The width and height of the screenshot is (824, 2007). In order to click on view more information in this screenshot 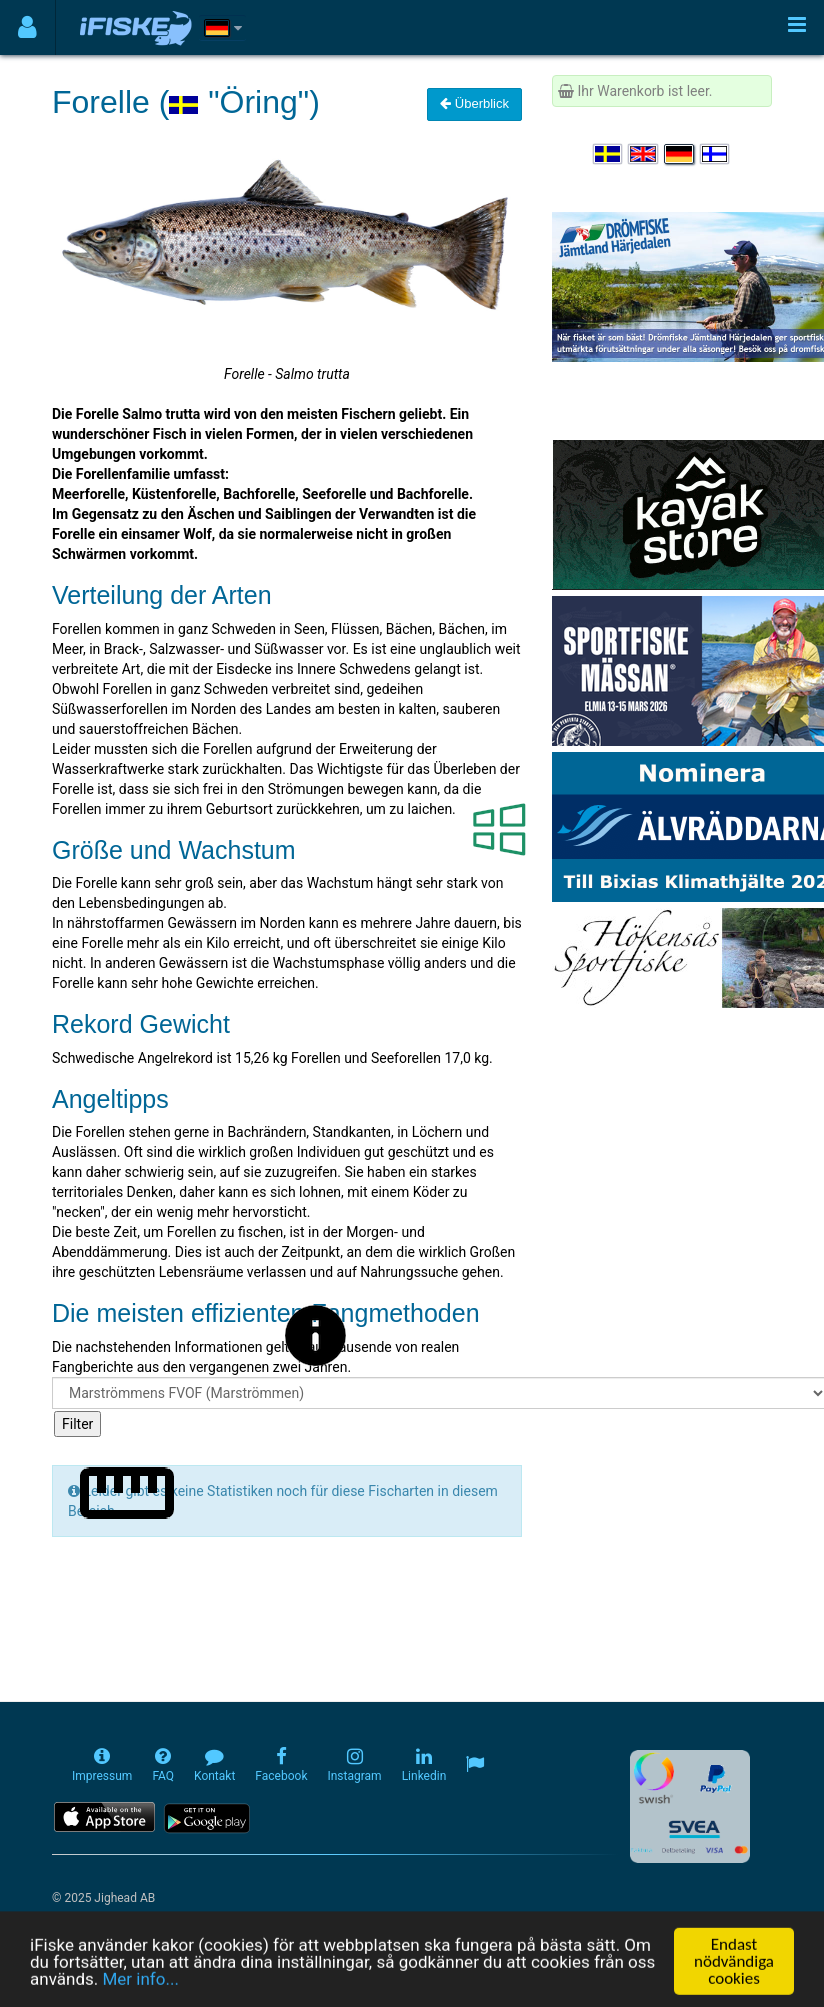, I will do `click(315, 1335)`.